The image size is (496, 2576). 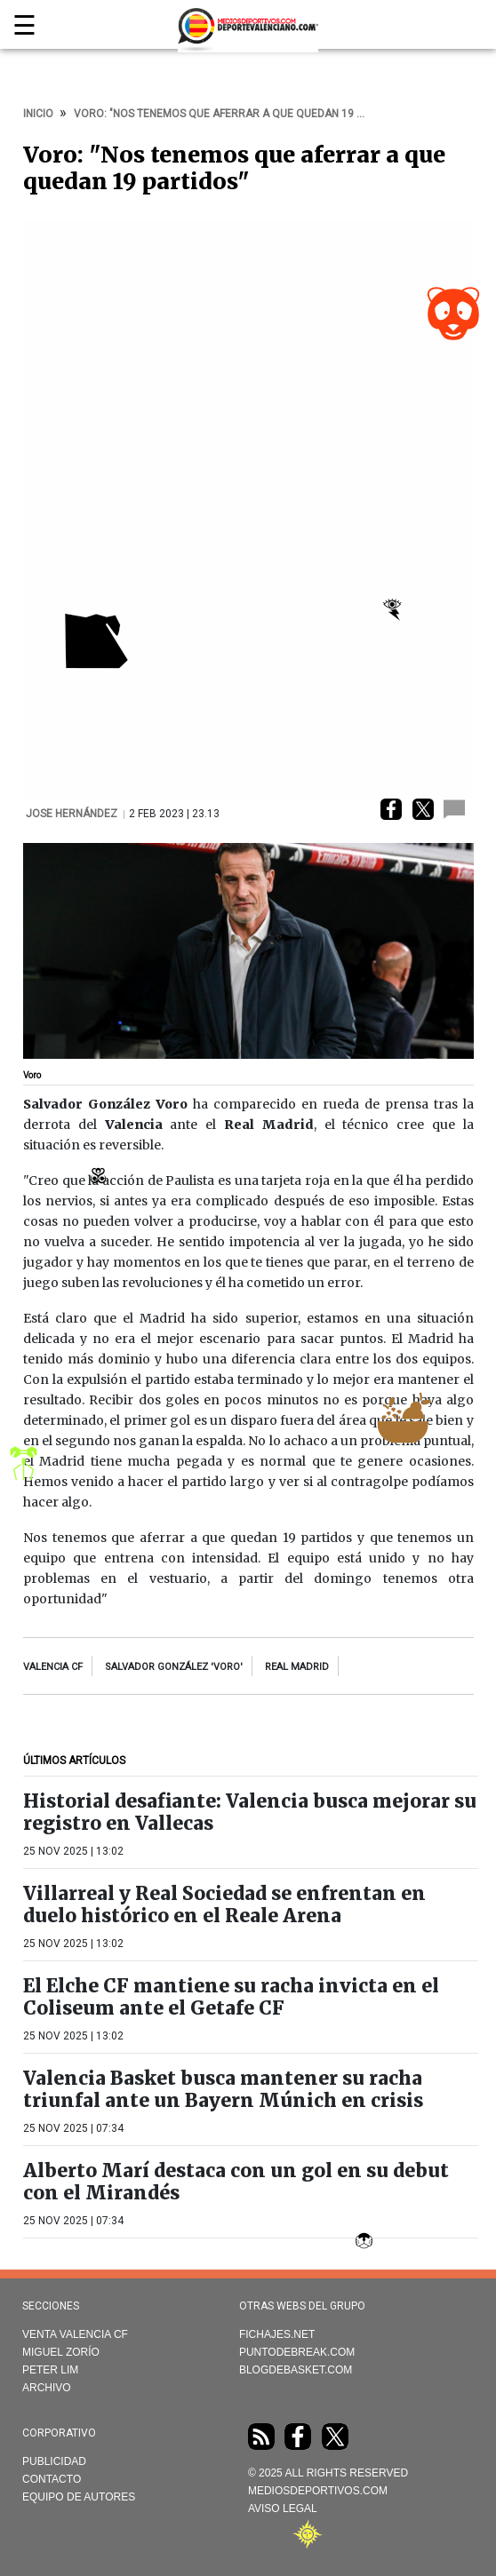 I want to click on decorative abstract symbol or ornament, so click(x=98, y=1175).